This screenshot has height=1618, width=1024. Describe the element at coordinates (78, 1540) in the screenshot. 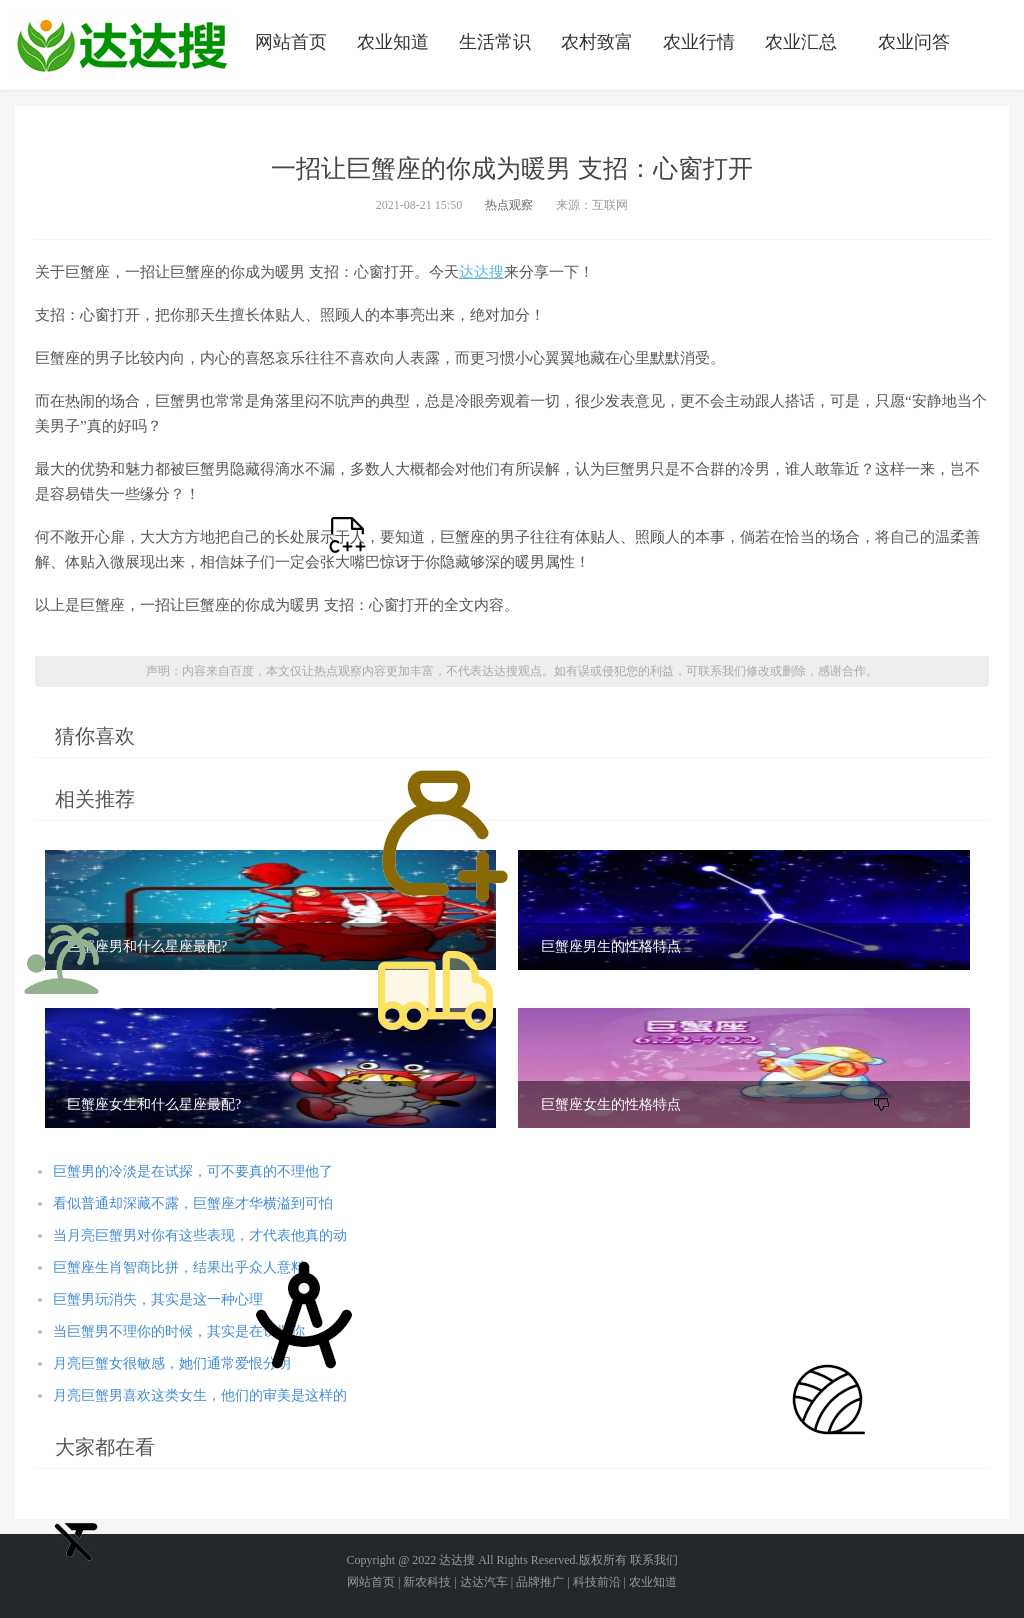

I see `clear text formatting` at that location.